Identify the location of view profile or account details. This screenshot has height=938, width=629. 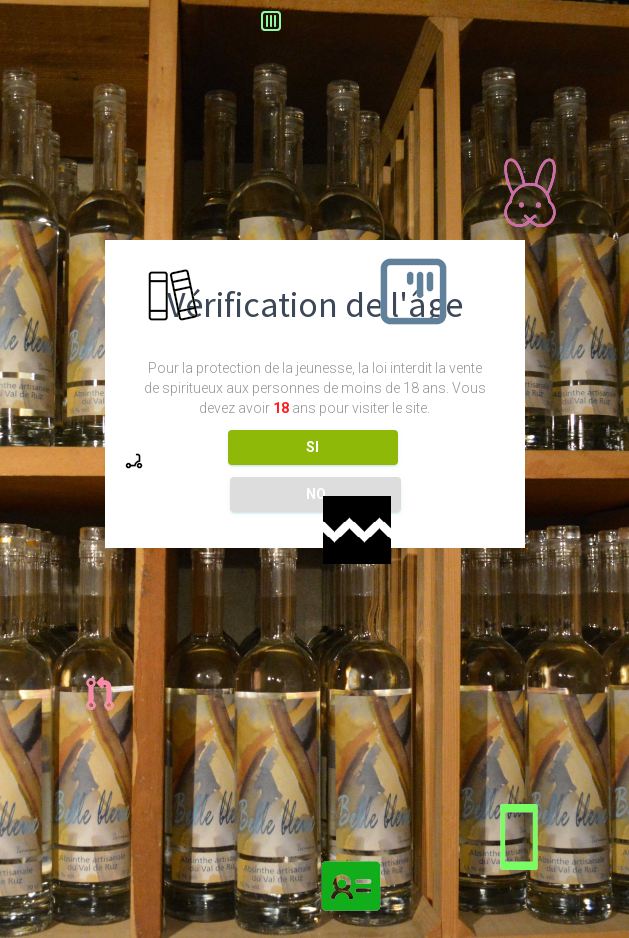
(351, 886).